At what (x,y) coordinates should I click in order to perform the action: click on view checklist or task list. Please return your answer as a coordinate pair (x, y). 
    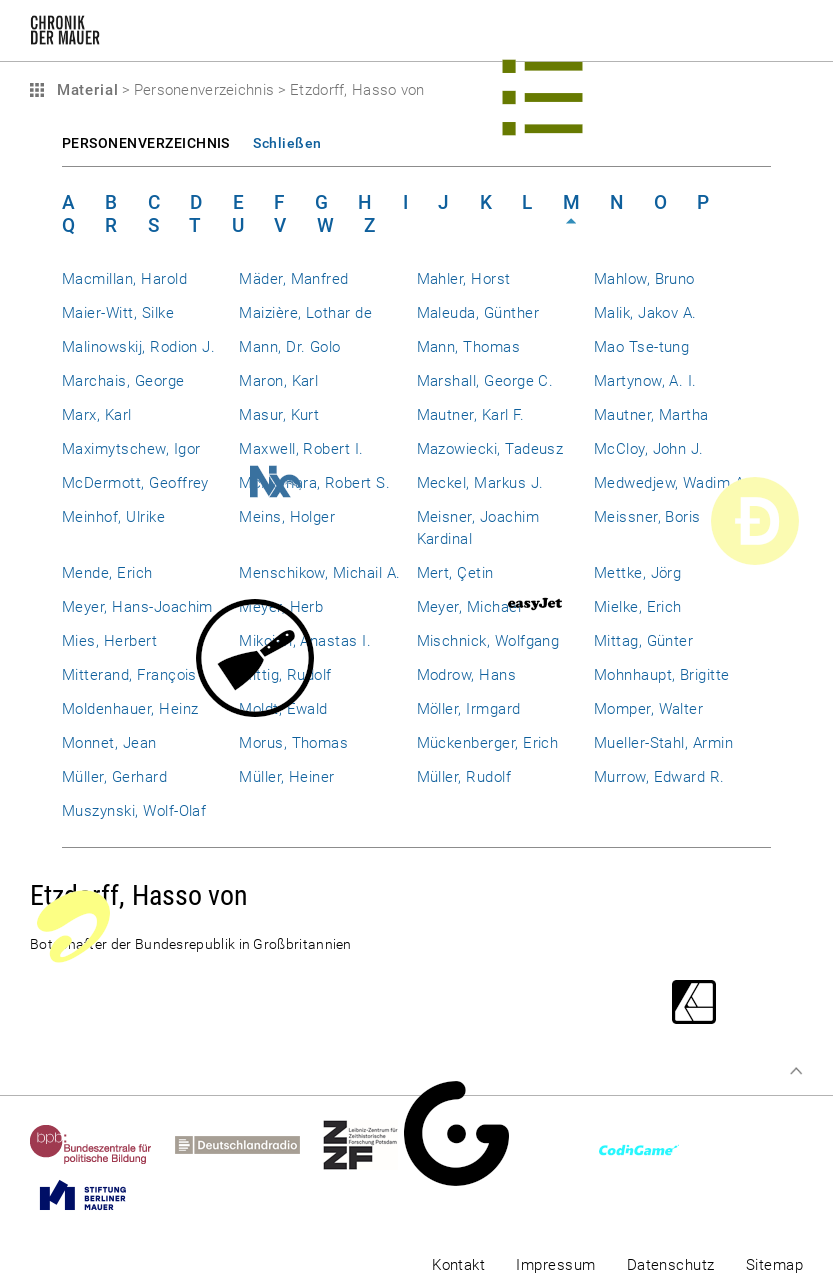
    Looking at the image, I should click on (542, 97).